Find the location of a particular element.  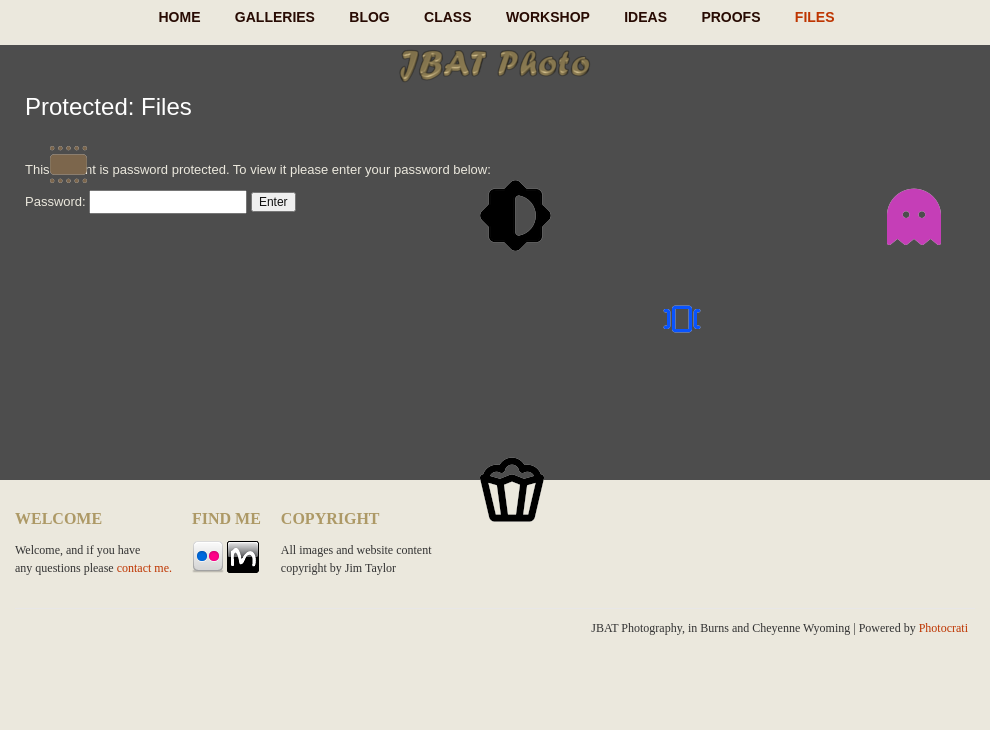

navigate through a horizontal image carousel is located at coordinates (682, 319).